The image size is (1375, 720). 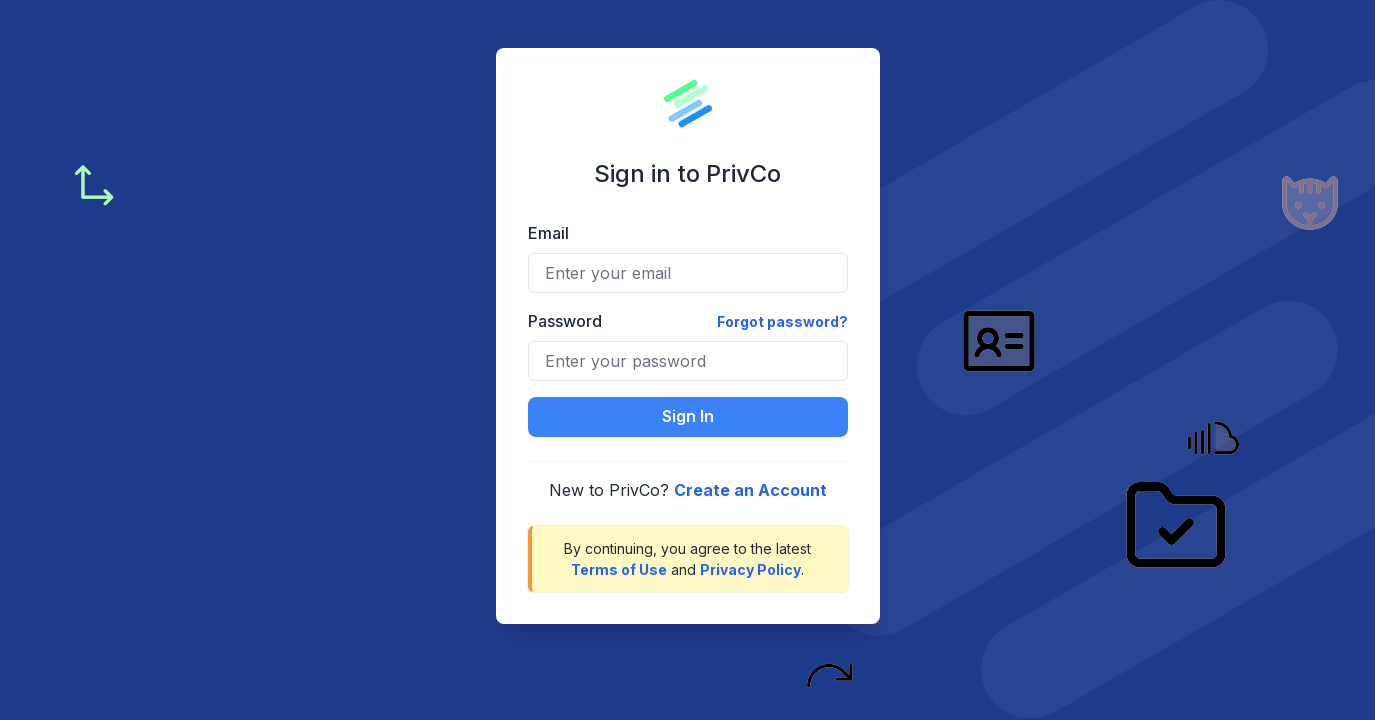 I want to click on view pet or animal-related content, so click(x=1310, y=202).